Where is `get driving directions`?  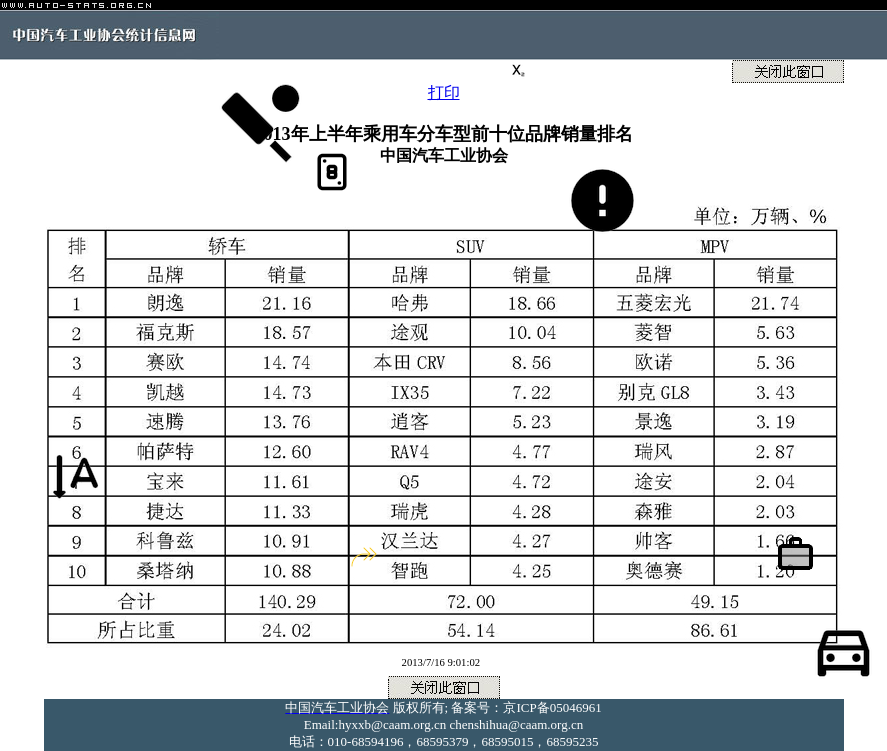 get driving directions is located at coordinates (843, 650).